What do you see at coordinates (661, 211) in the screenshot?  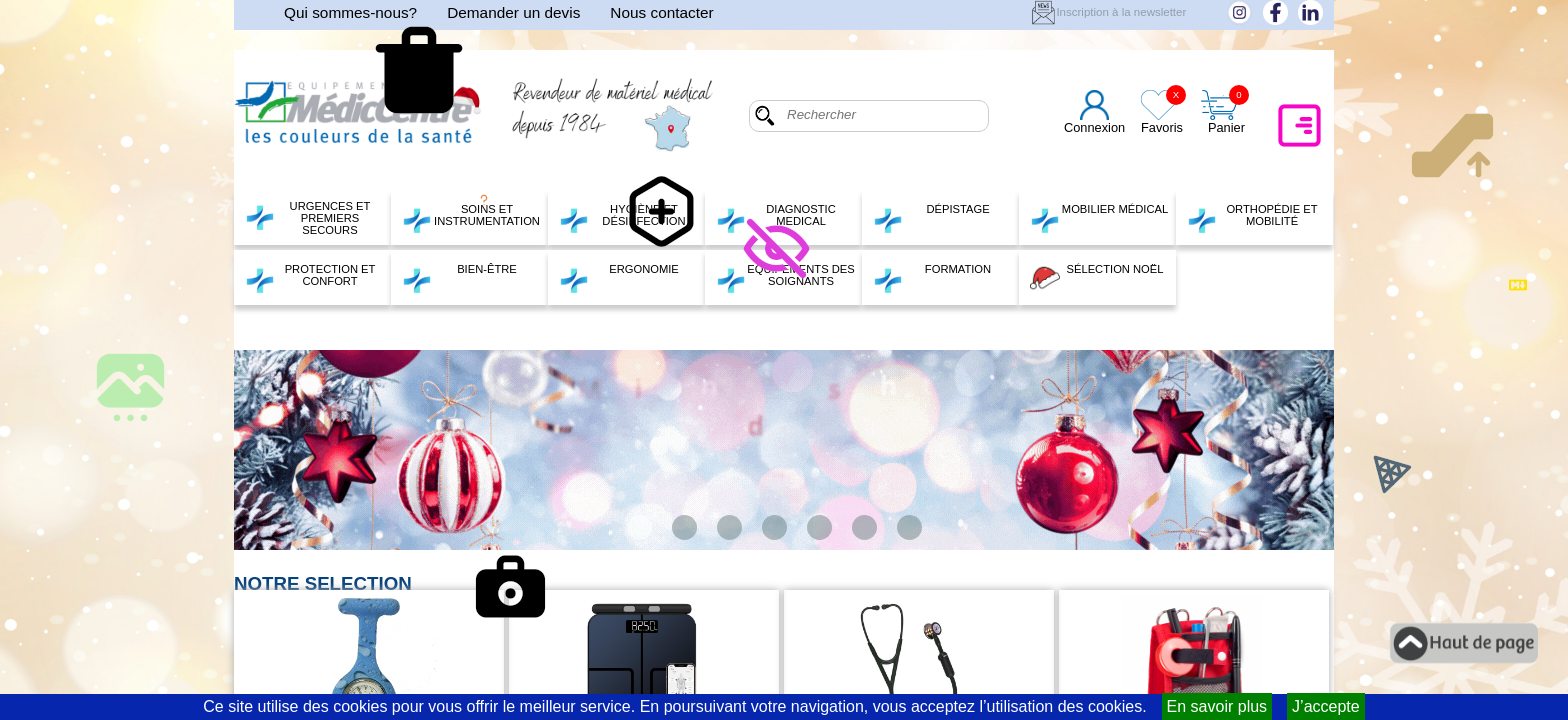 I see `add a new module or component` at bounding box center [661, 211].